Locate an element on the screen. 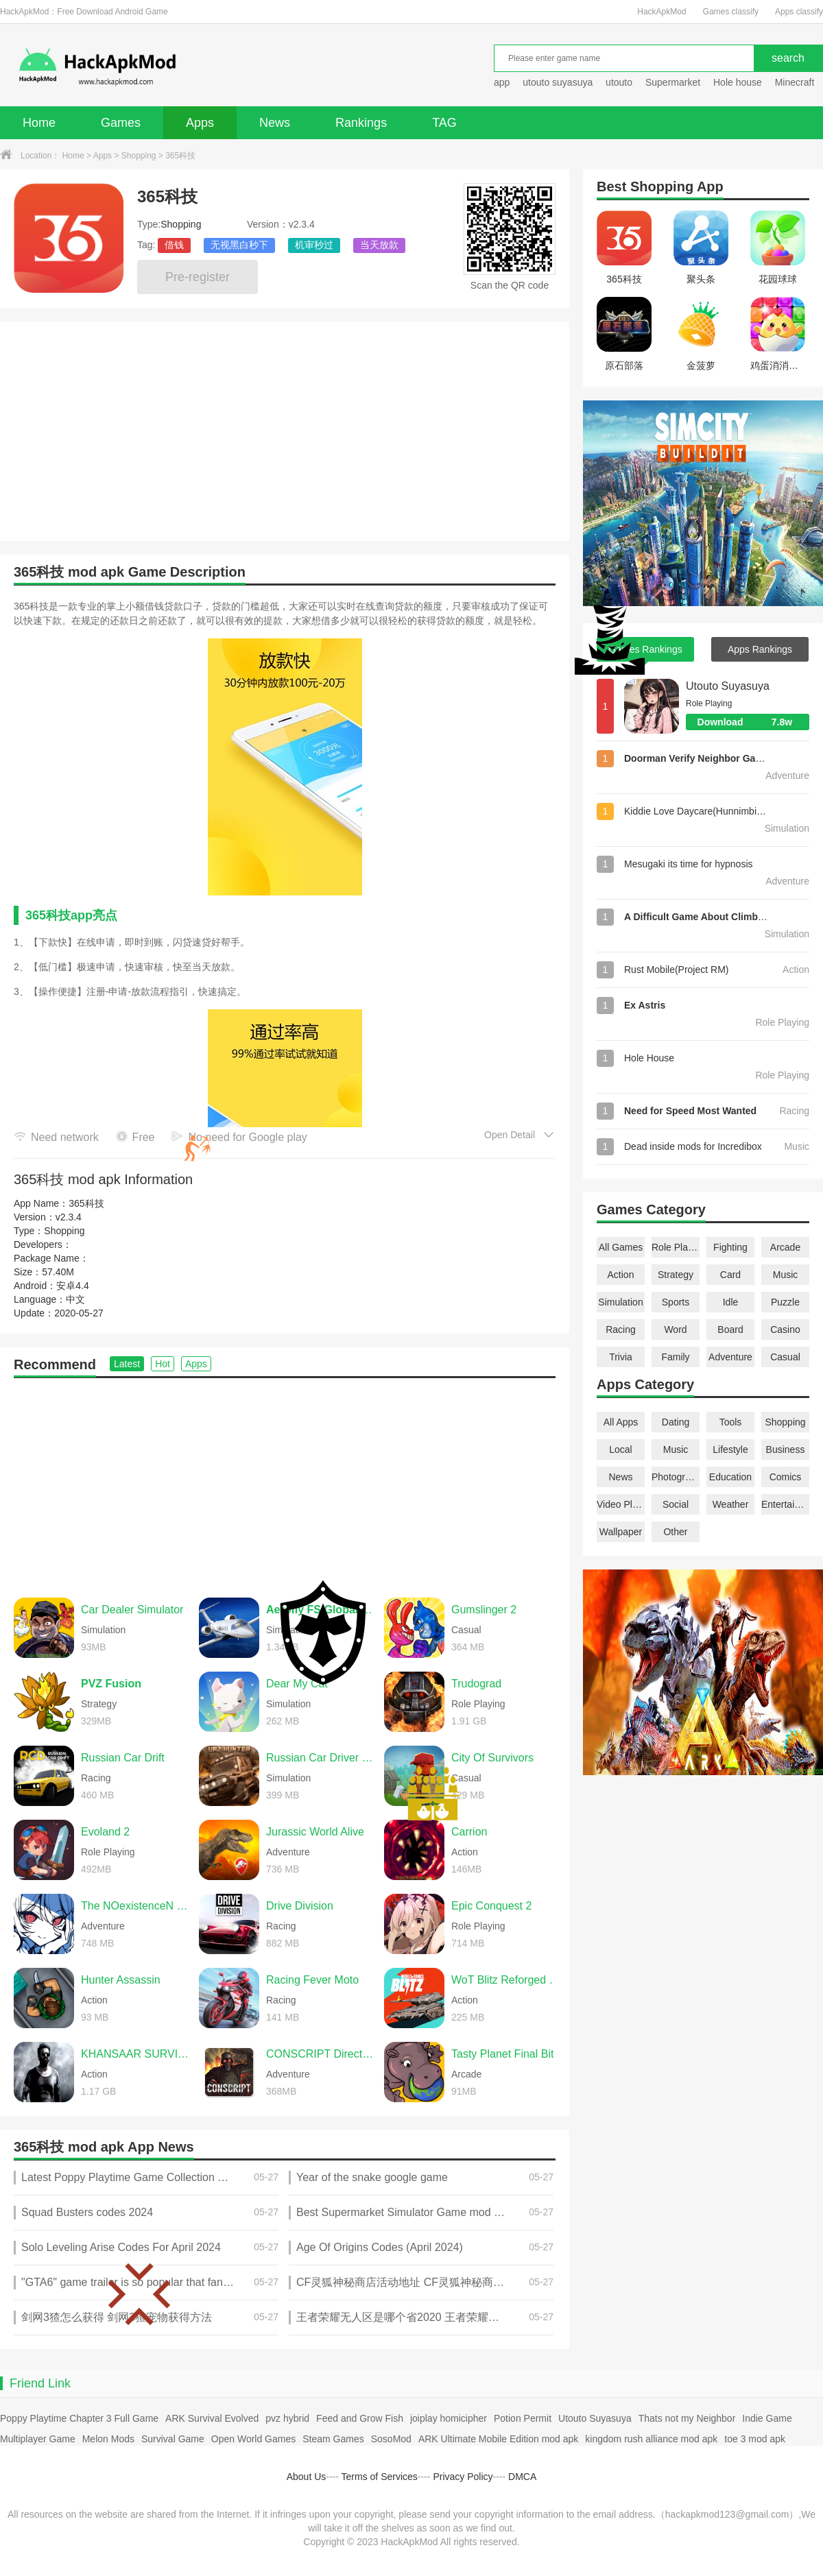 The image size is (823, 2576). view jury or tribunal panel is located at coordinates (433, 1794).